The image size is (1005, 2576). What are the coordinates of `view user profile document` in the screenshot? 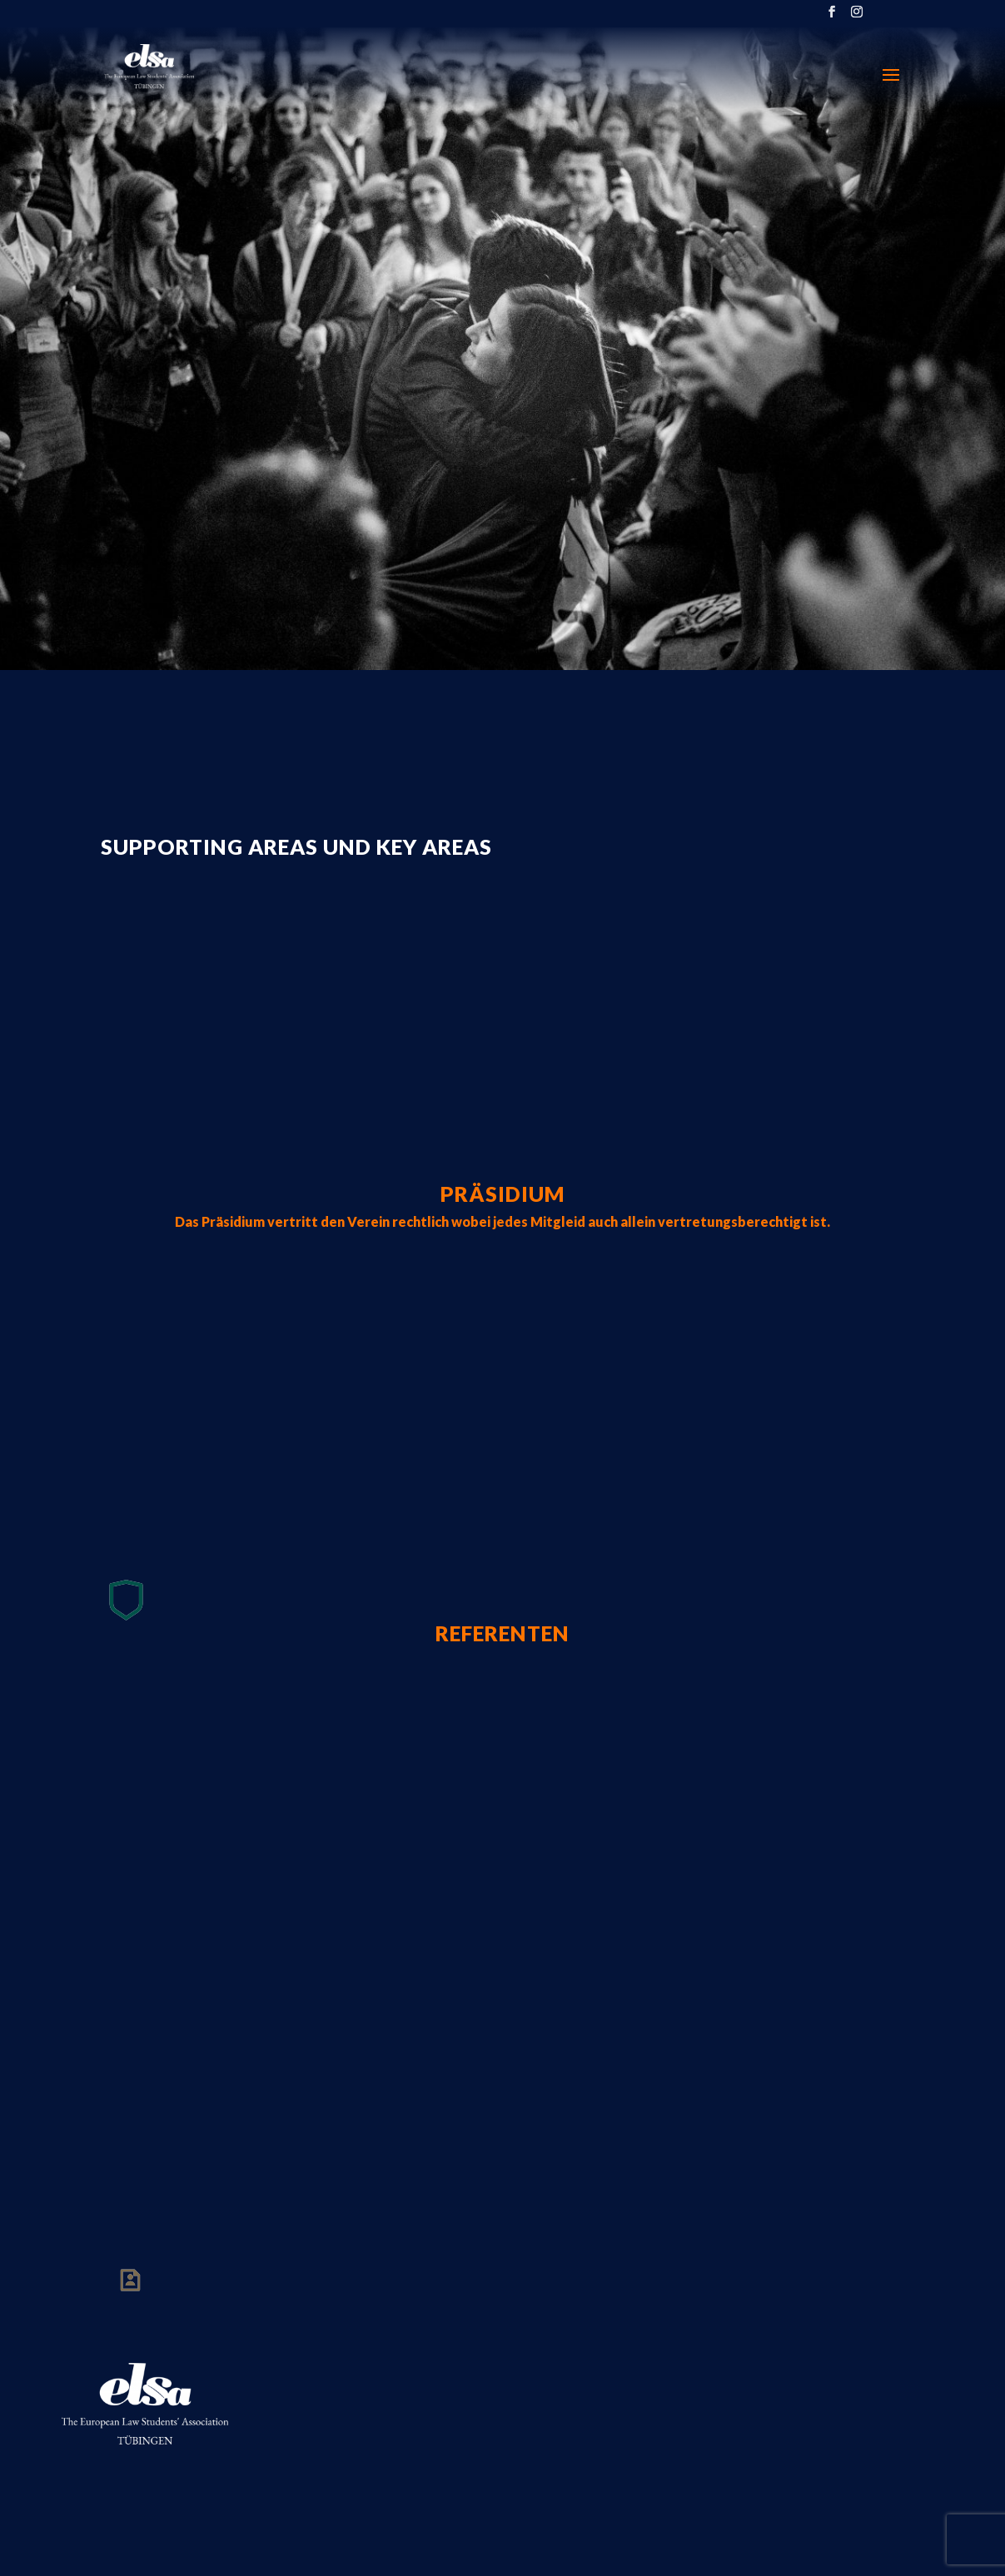 It's located at (130, 2280).